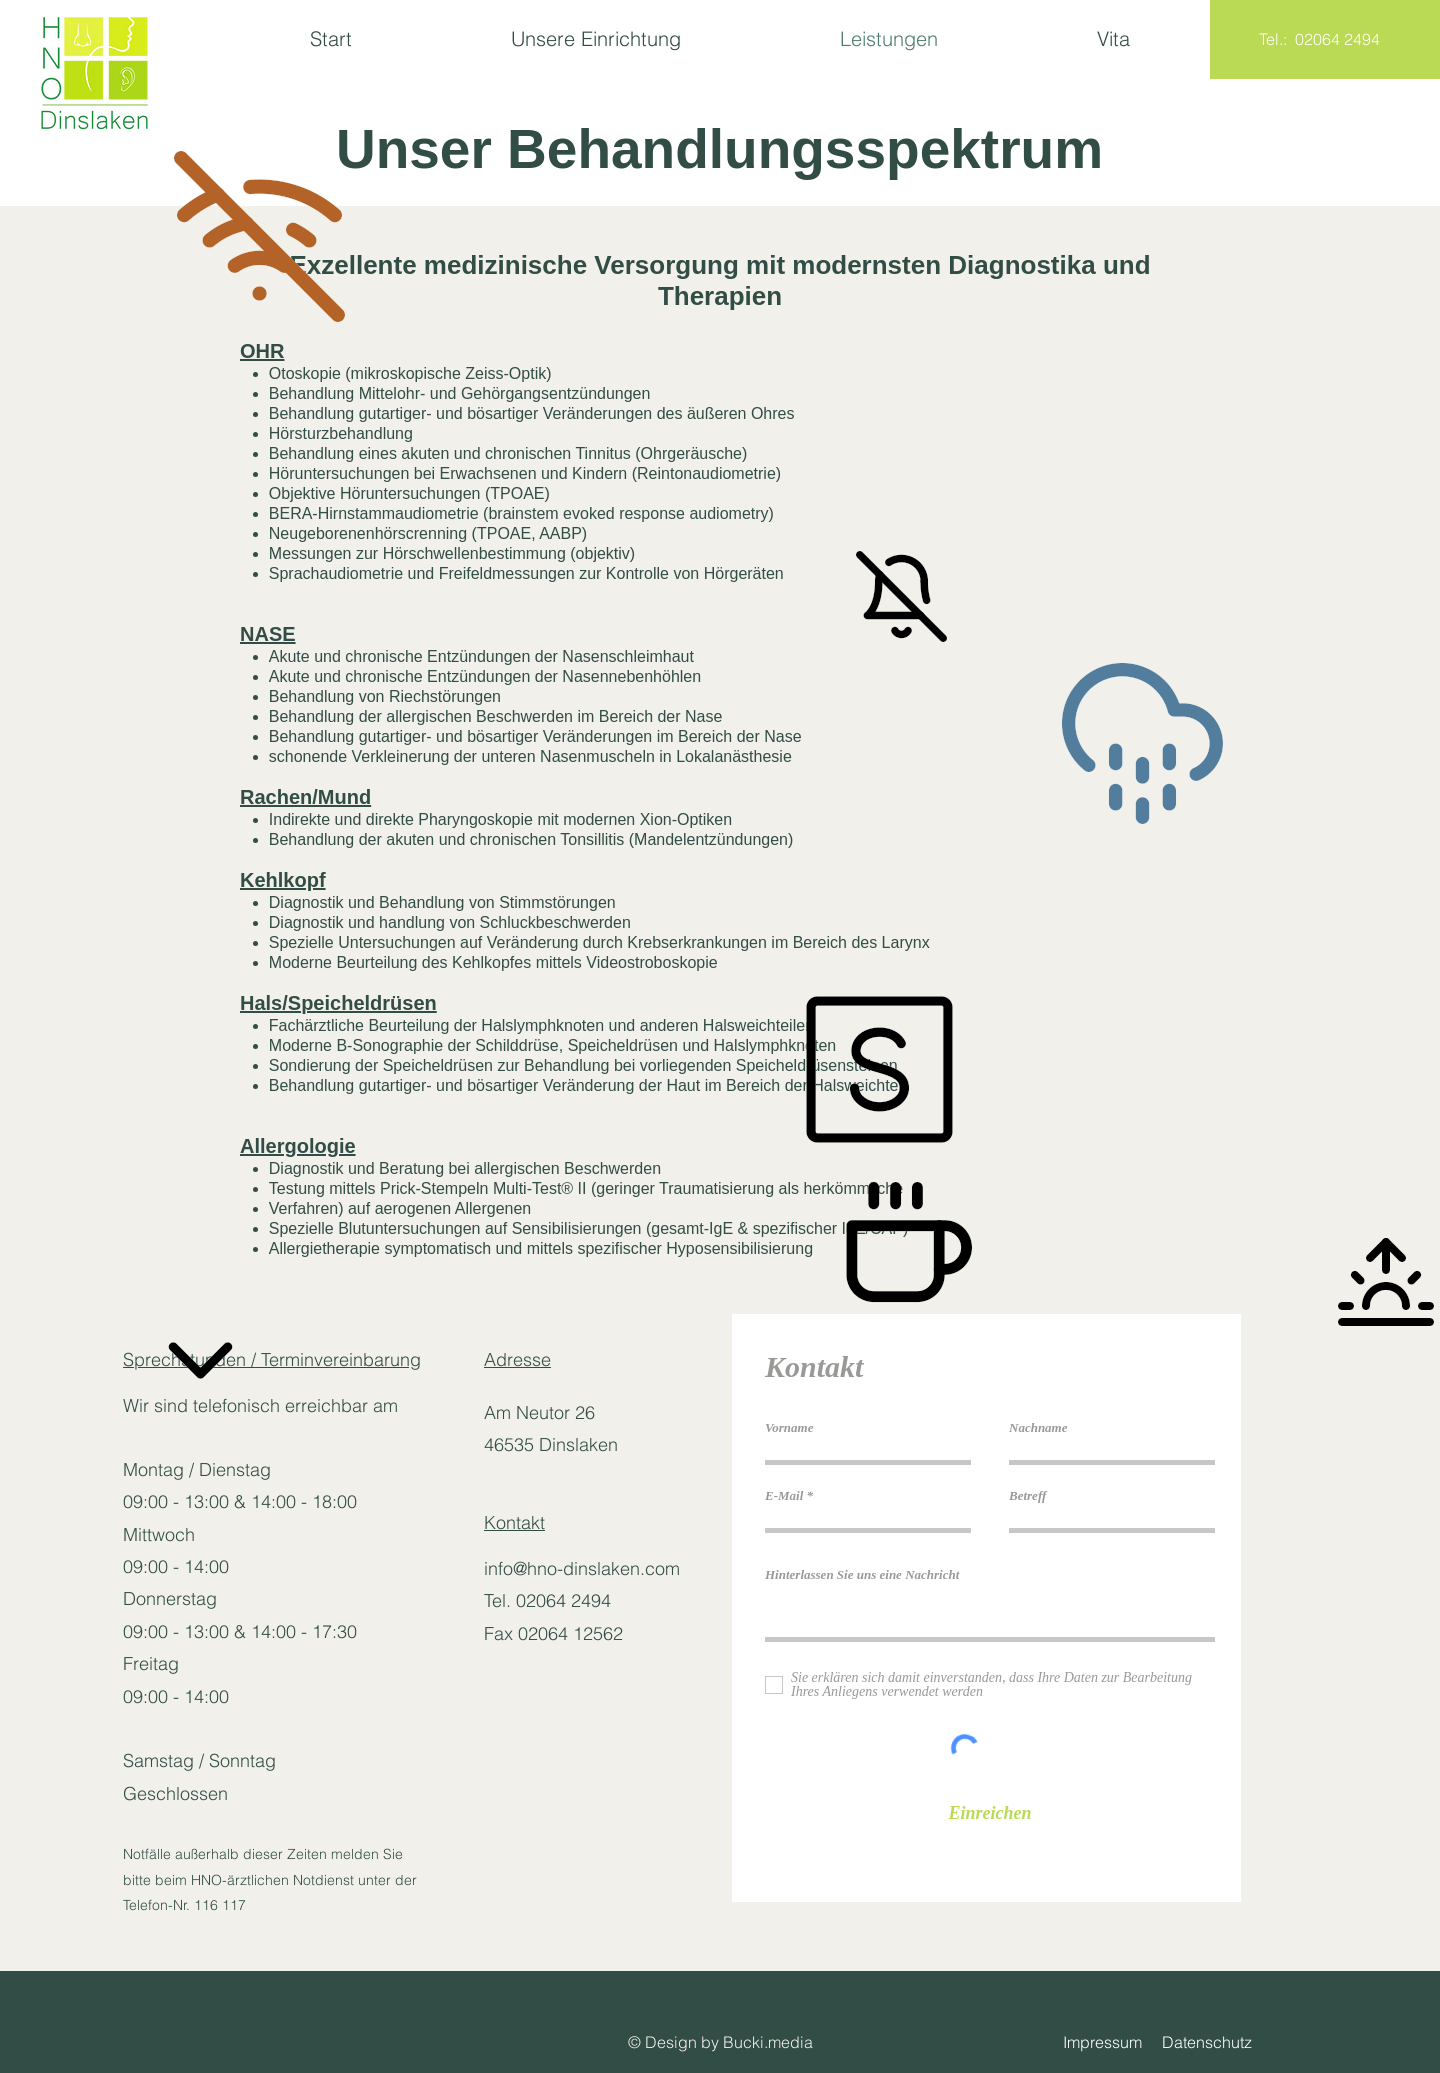 The image size is (1440, 2073). Describe the element at coordinates (879, 1069) in the screenshot. I see `link to stripe payment services` at that location.